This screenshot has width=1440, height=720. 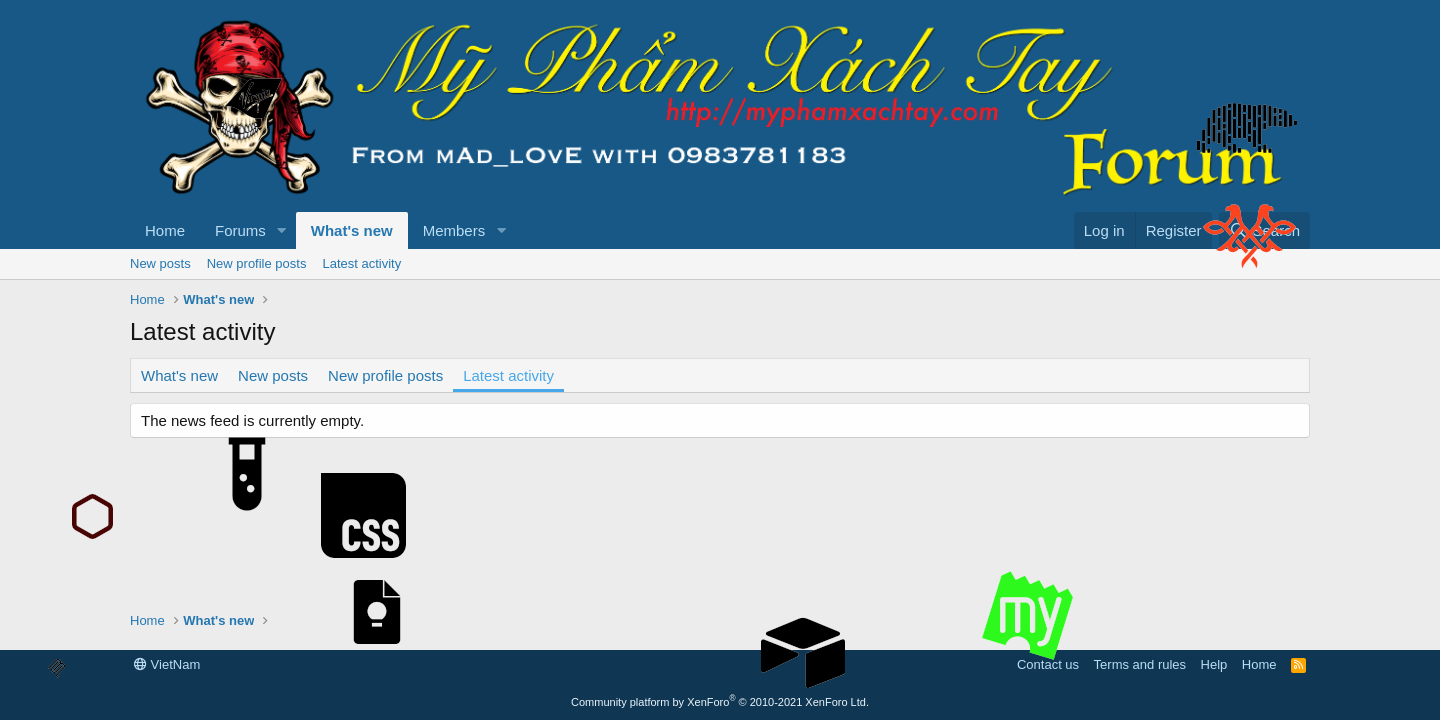 I want to click on visit Artifact Hub website, so click(x=92, y=516).